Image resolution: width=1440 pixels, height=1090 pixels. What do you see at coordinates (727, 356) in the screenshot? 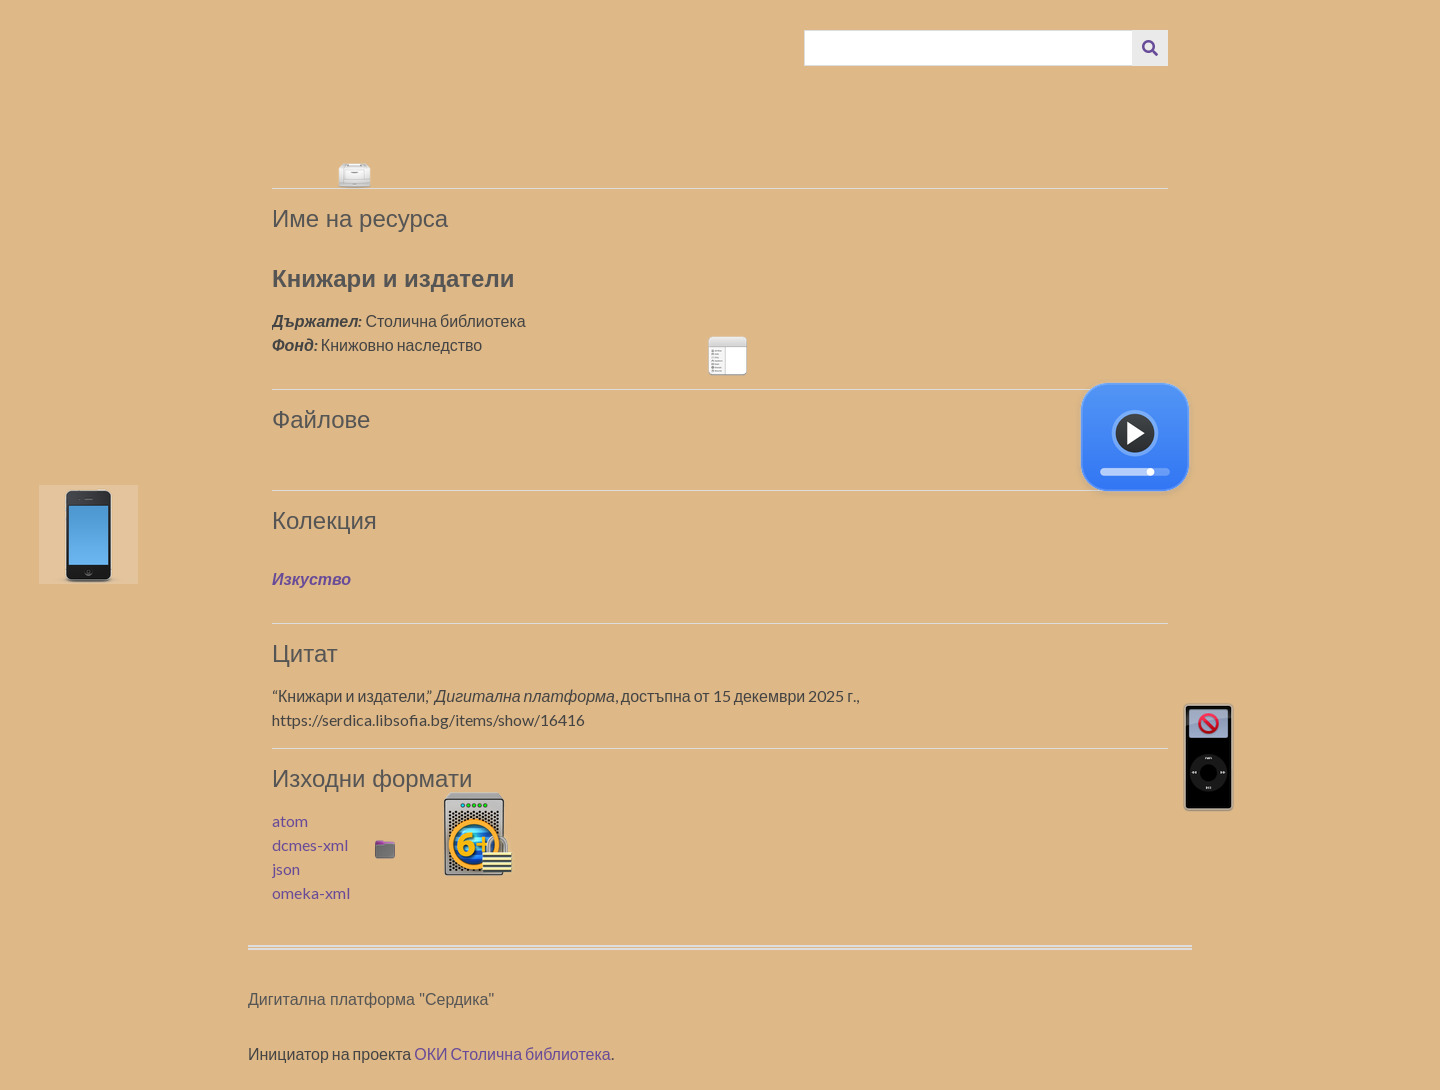
I see `access system preferences from the sidebar` at bounding box center [727, 356].